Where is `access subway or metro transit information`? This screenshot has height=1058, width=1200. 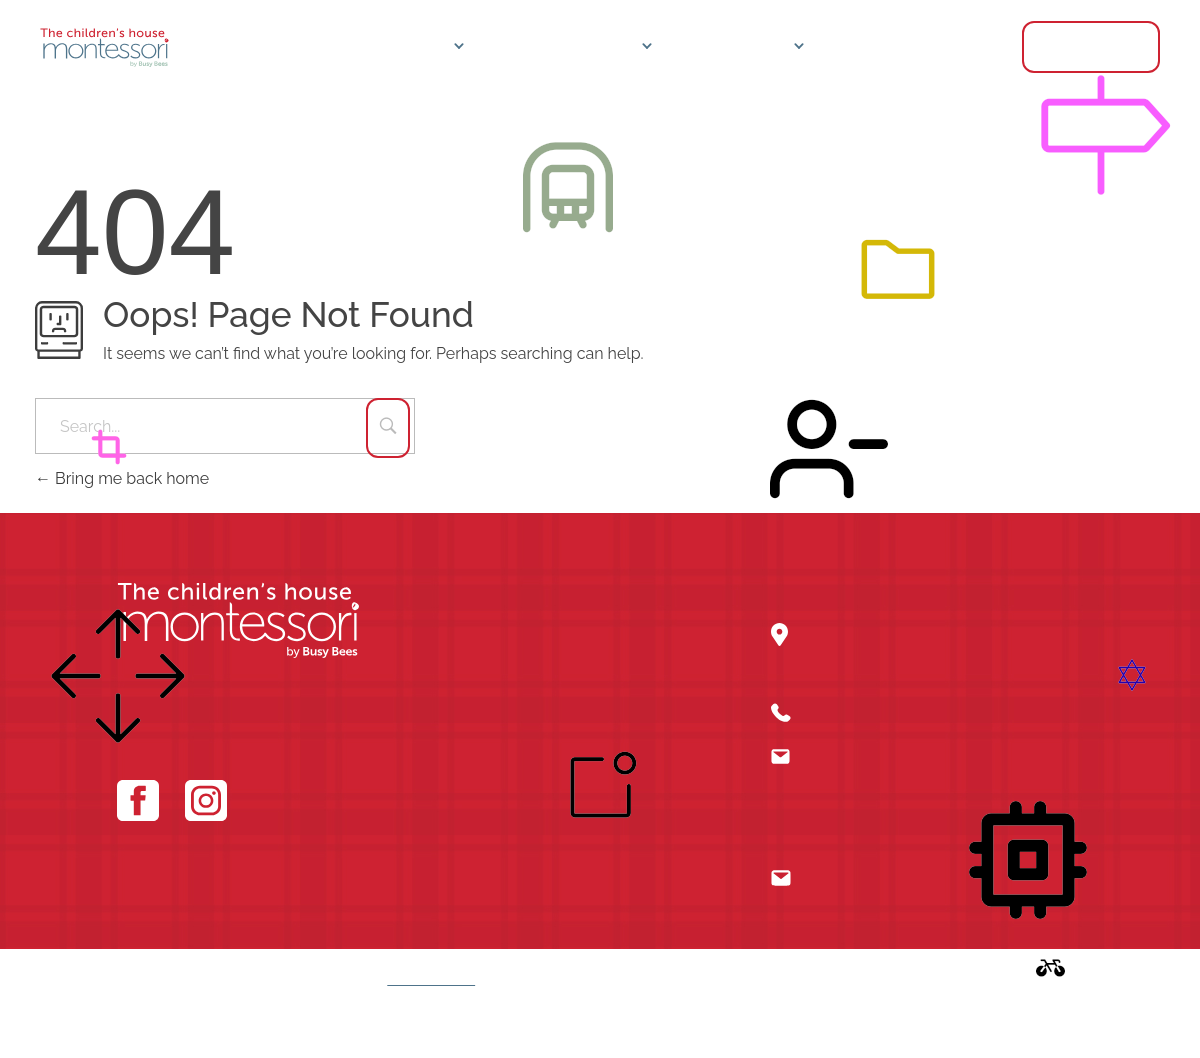 access subway or metro transit information is located at coordinates (568, 191).